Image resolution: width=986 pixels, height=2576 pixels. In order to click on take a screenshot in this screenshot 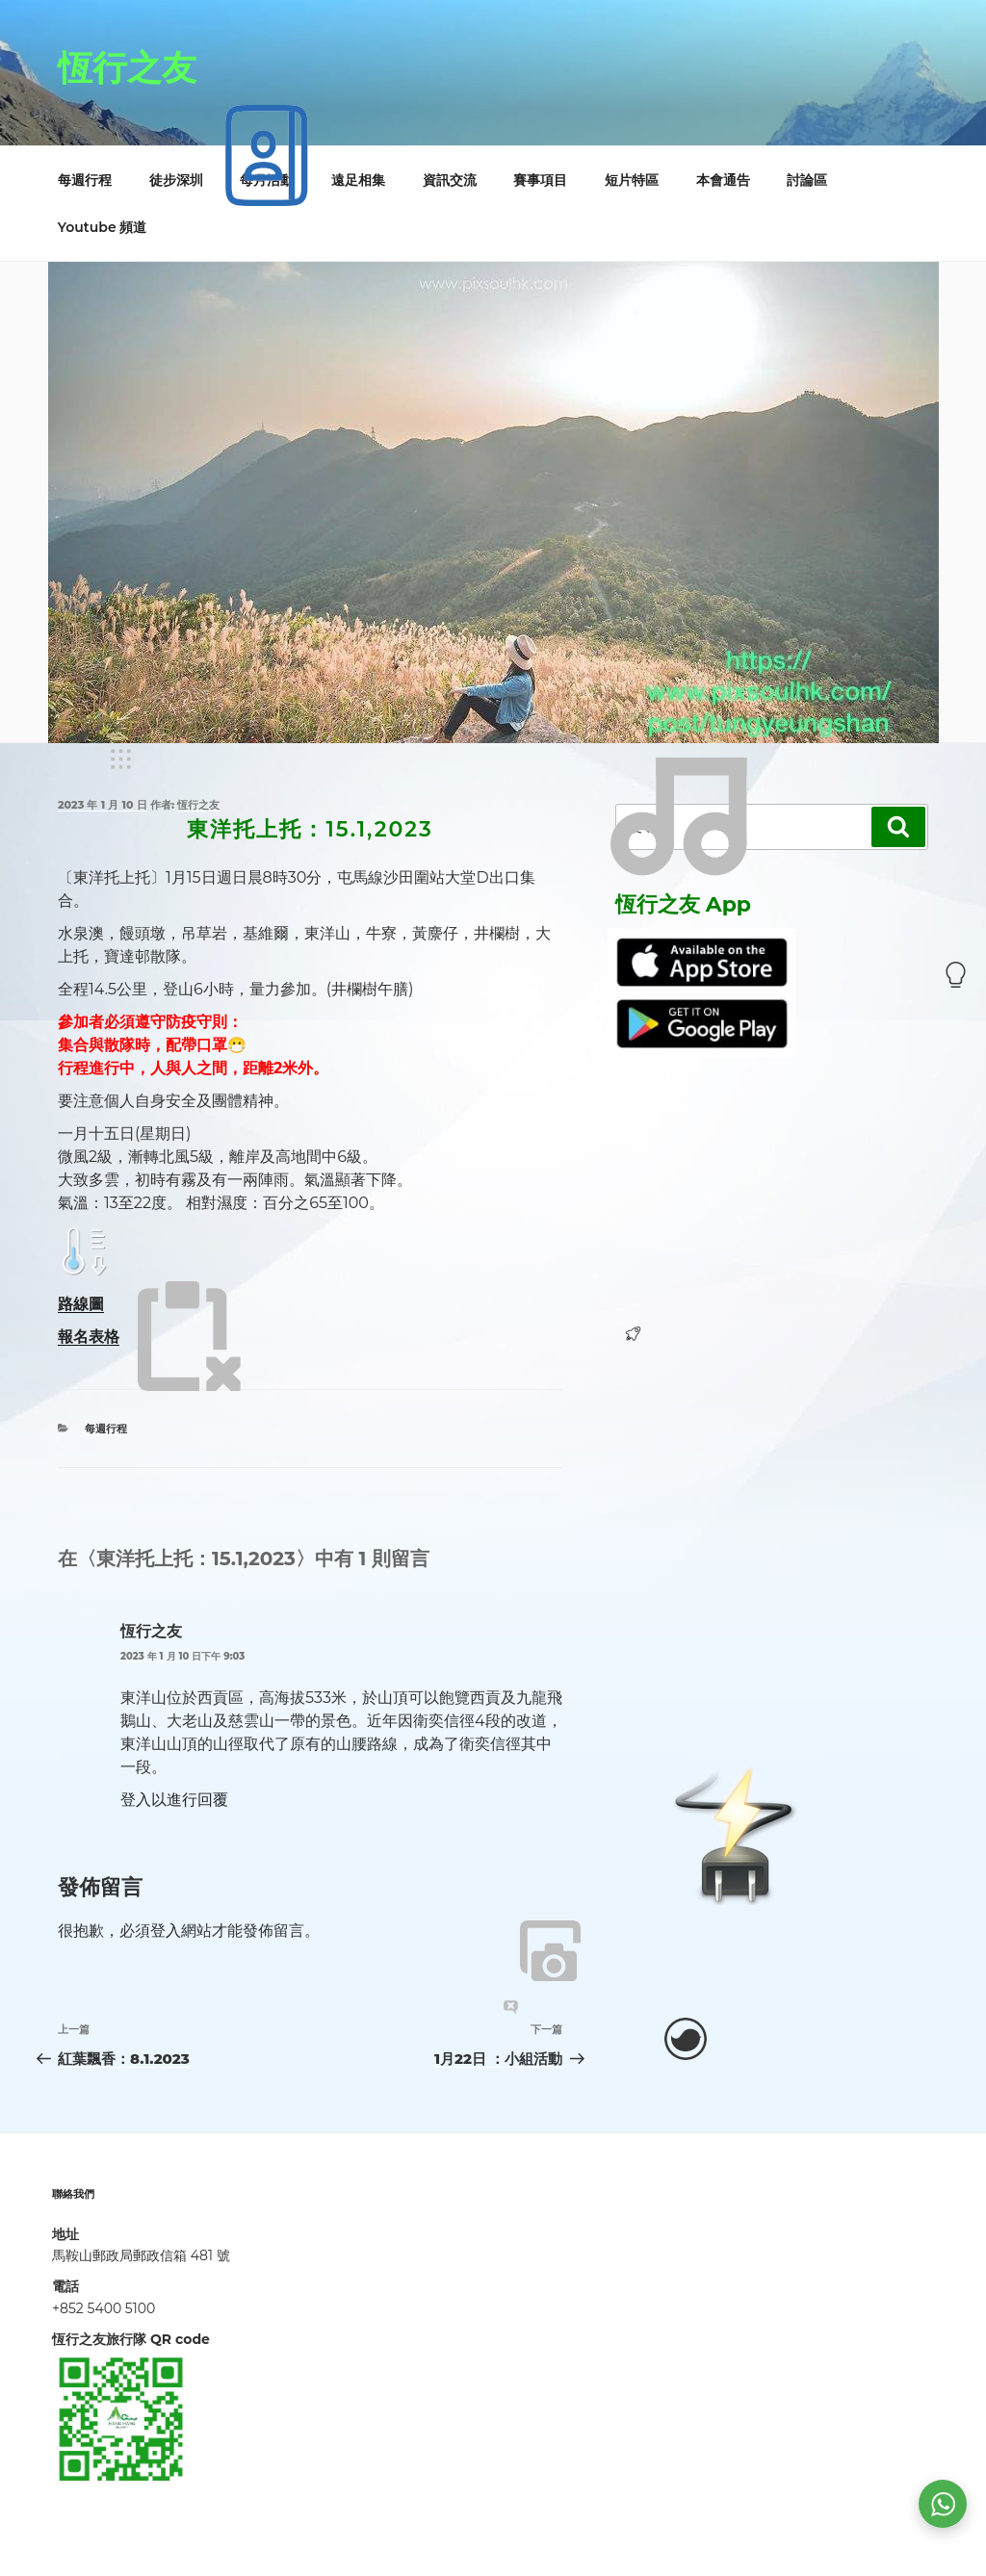, I will do `click(550, 1950)`.